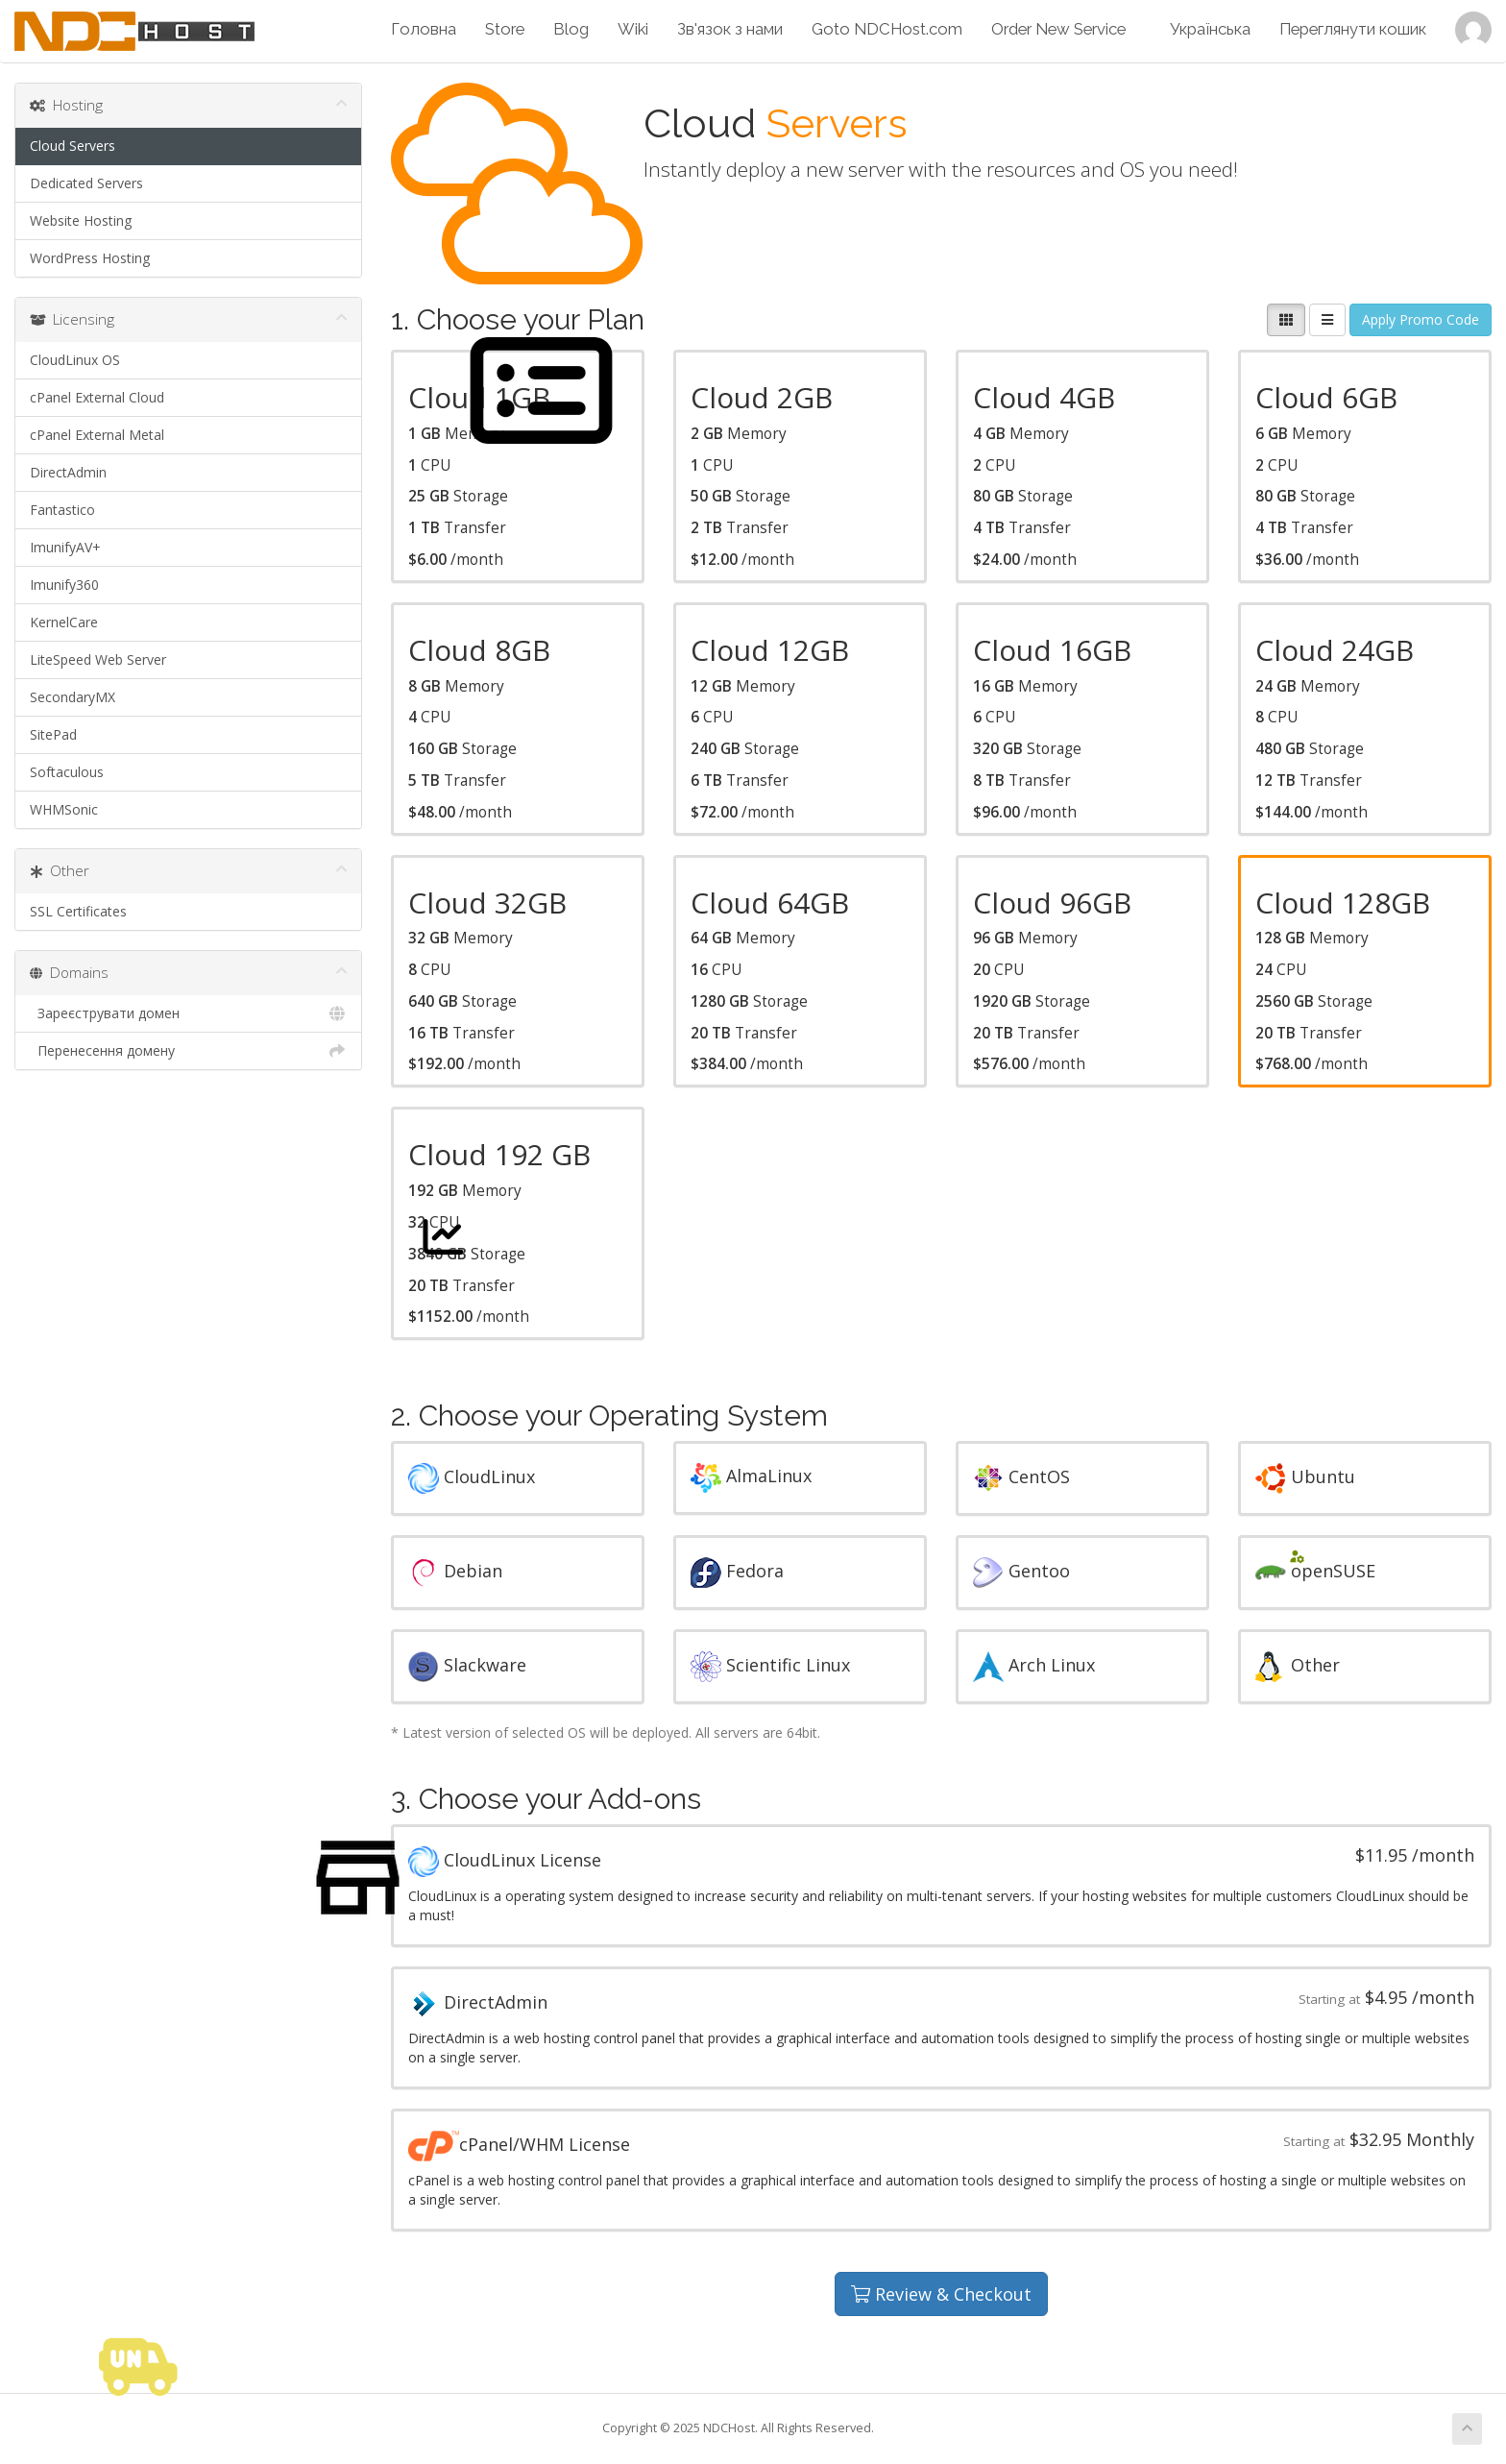 This screenshot has height=2464, width=1506. What do you see at coordinates (541, 390) in the screenshot?
I see `view list details or summary` at bounding box center [541, 390].